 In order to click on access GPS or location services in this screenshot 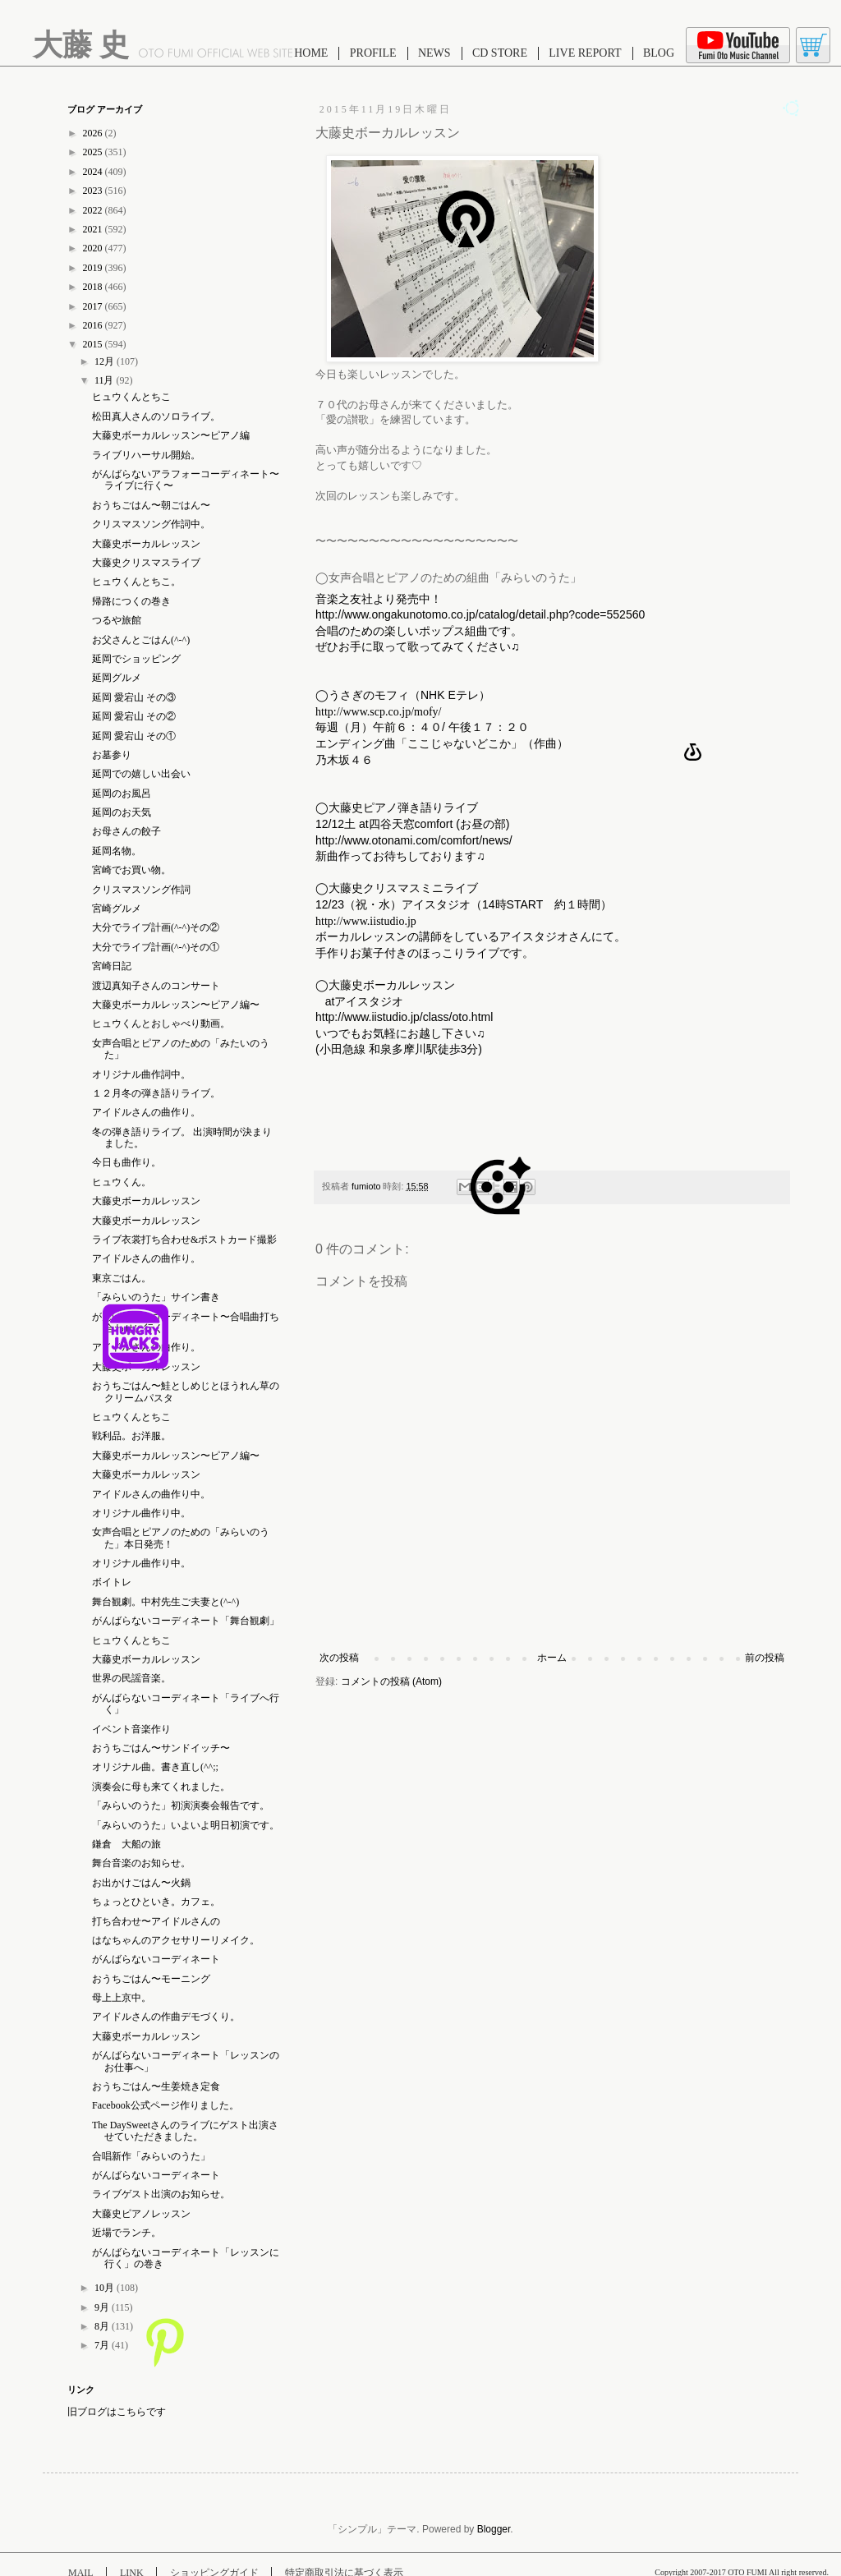, I will do `click(466, 218)`.